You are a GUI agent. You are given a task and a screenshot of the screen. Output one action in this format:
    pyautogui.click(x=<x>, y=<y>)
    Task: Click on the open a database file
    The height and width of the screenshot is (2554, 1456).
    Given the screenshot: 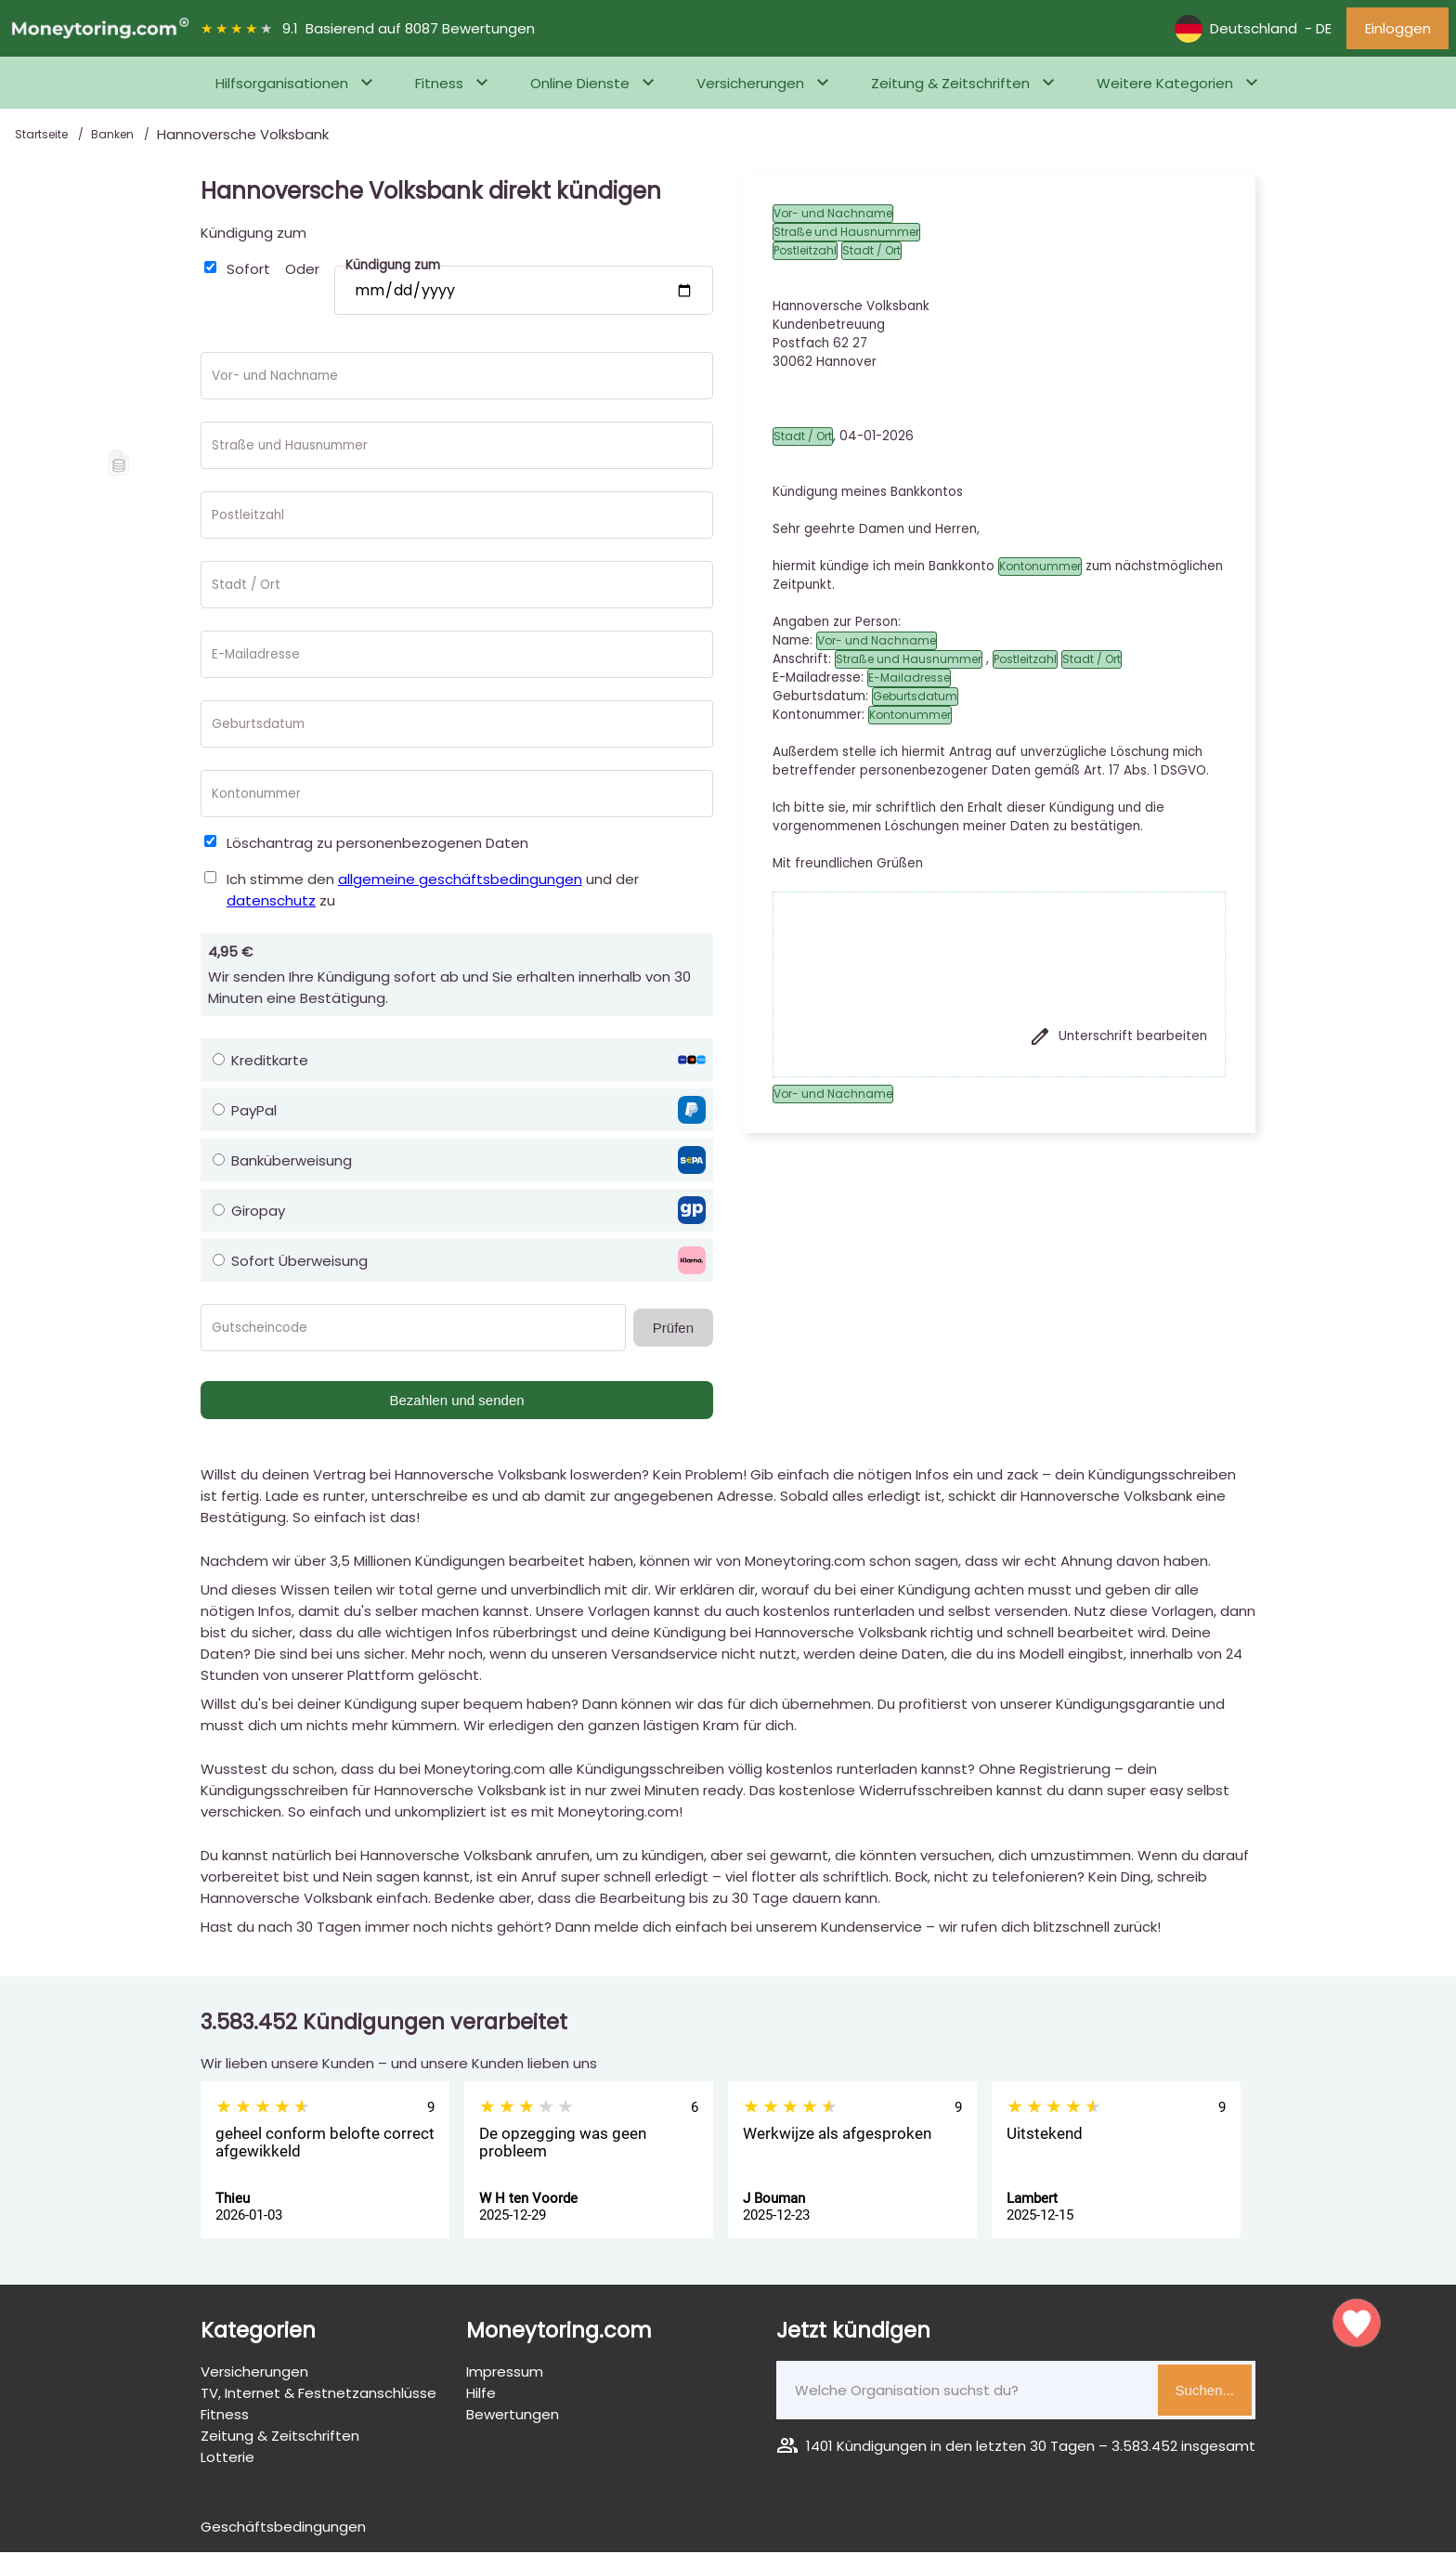 What is the action you would take?
    pyautogui.click(x=119, y=463)
    